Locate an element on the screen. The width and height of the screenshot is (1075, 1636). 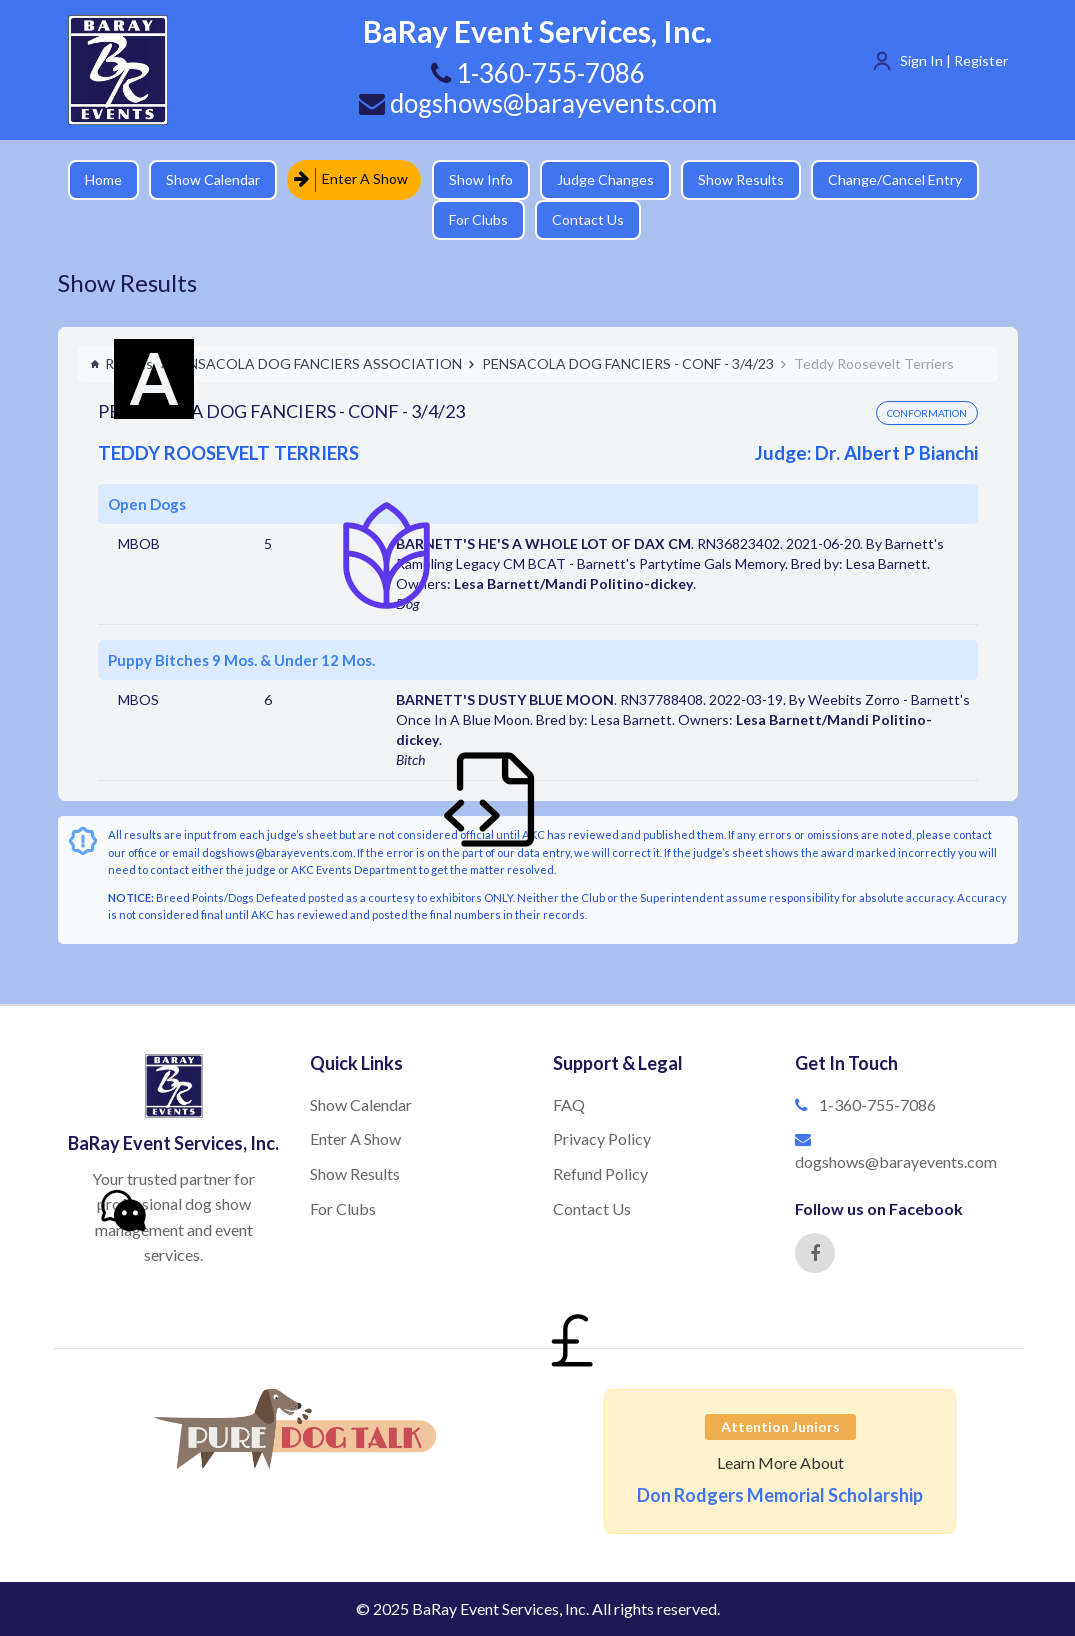
download or install a new font is located at coordinates (154, 379).